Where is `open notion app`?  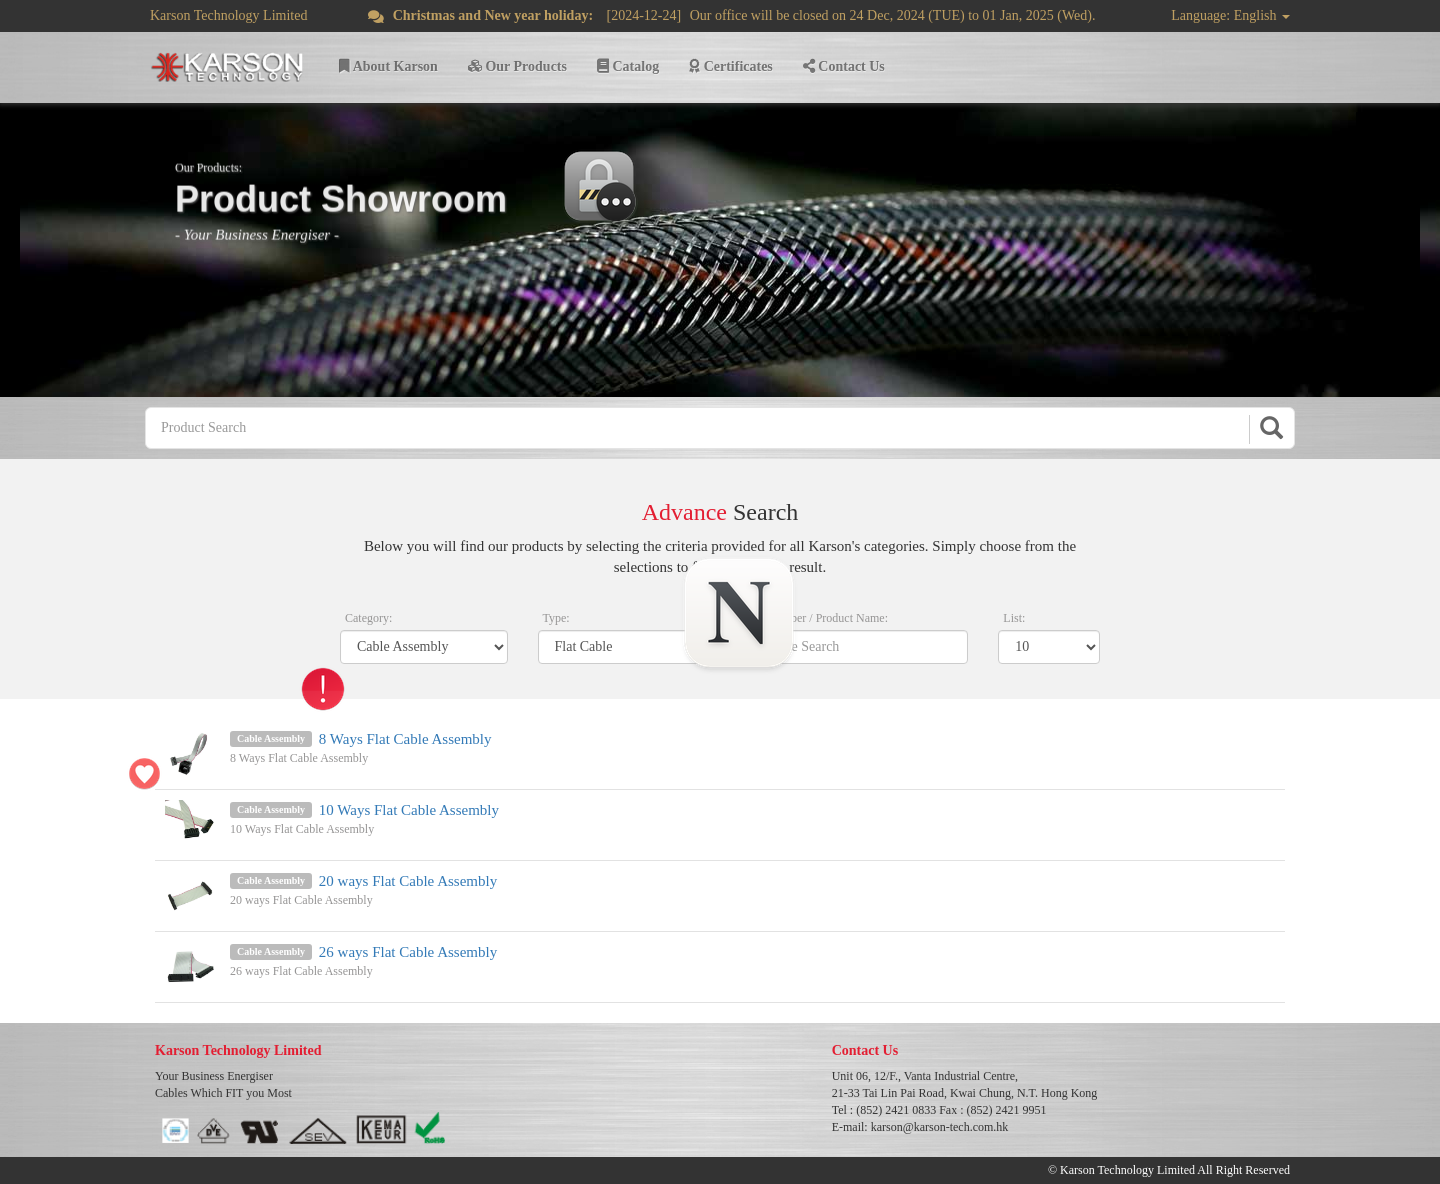 open notion app is located at coordinates (739, 613).